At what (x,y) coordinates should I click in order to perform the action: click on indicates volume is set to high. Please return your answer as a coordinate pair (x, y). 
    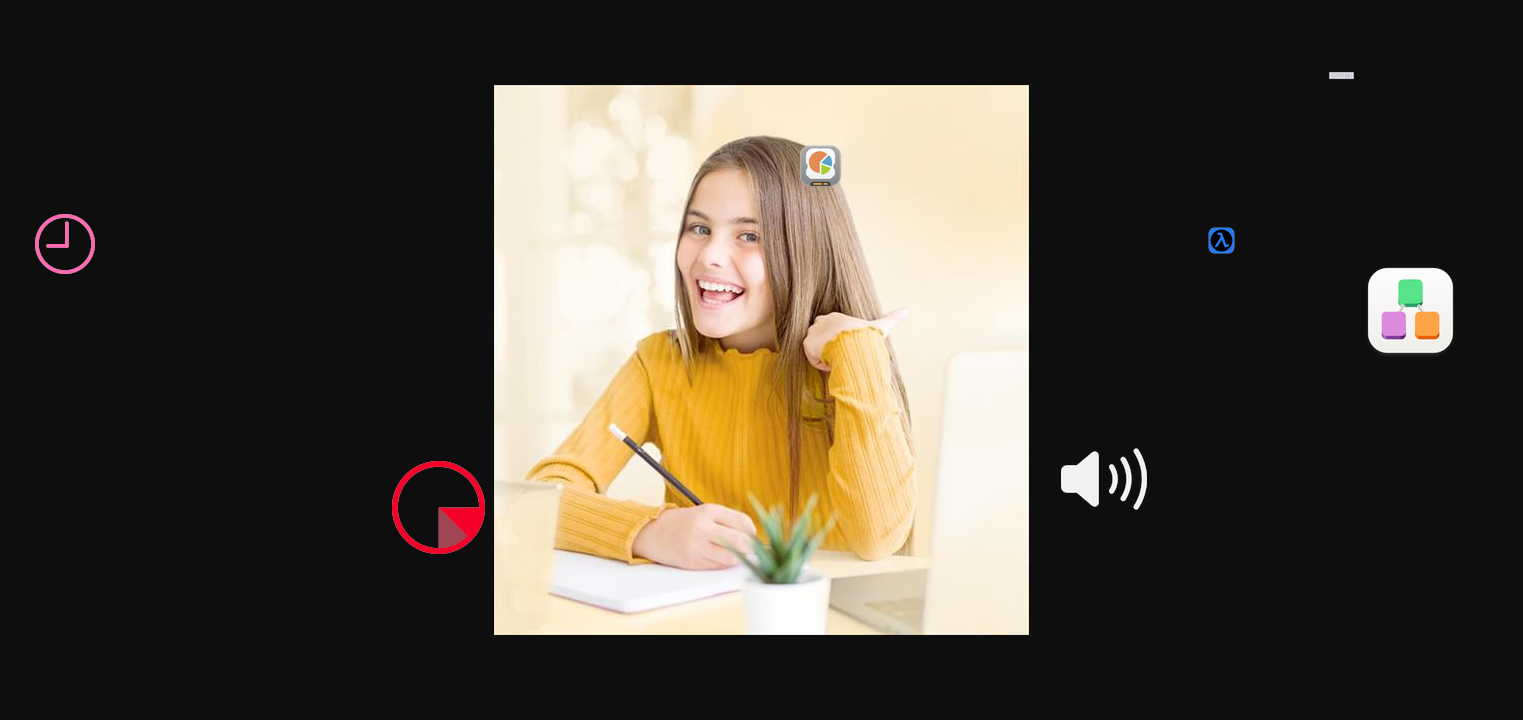
    Looking at the image, I should click on (1104, 479).